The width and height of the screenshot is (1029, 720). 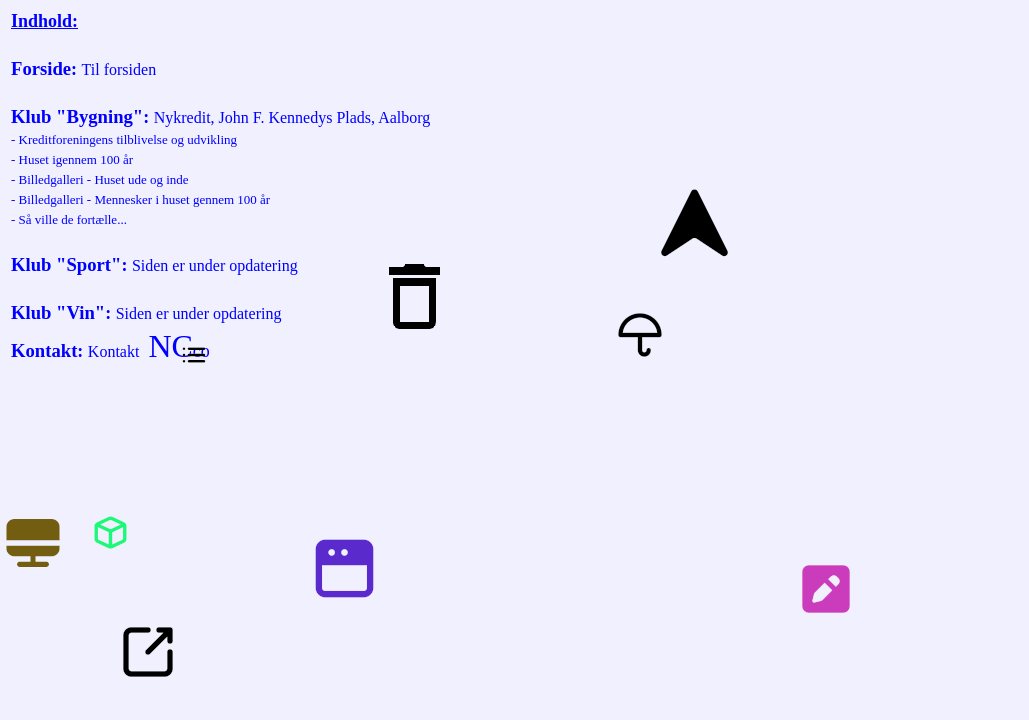 What do you see at coordinates (640, 335) in the screenshot?
I see `view weather protection or rain forecast` at bounding box center [640, 335].